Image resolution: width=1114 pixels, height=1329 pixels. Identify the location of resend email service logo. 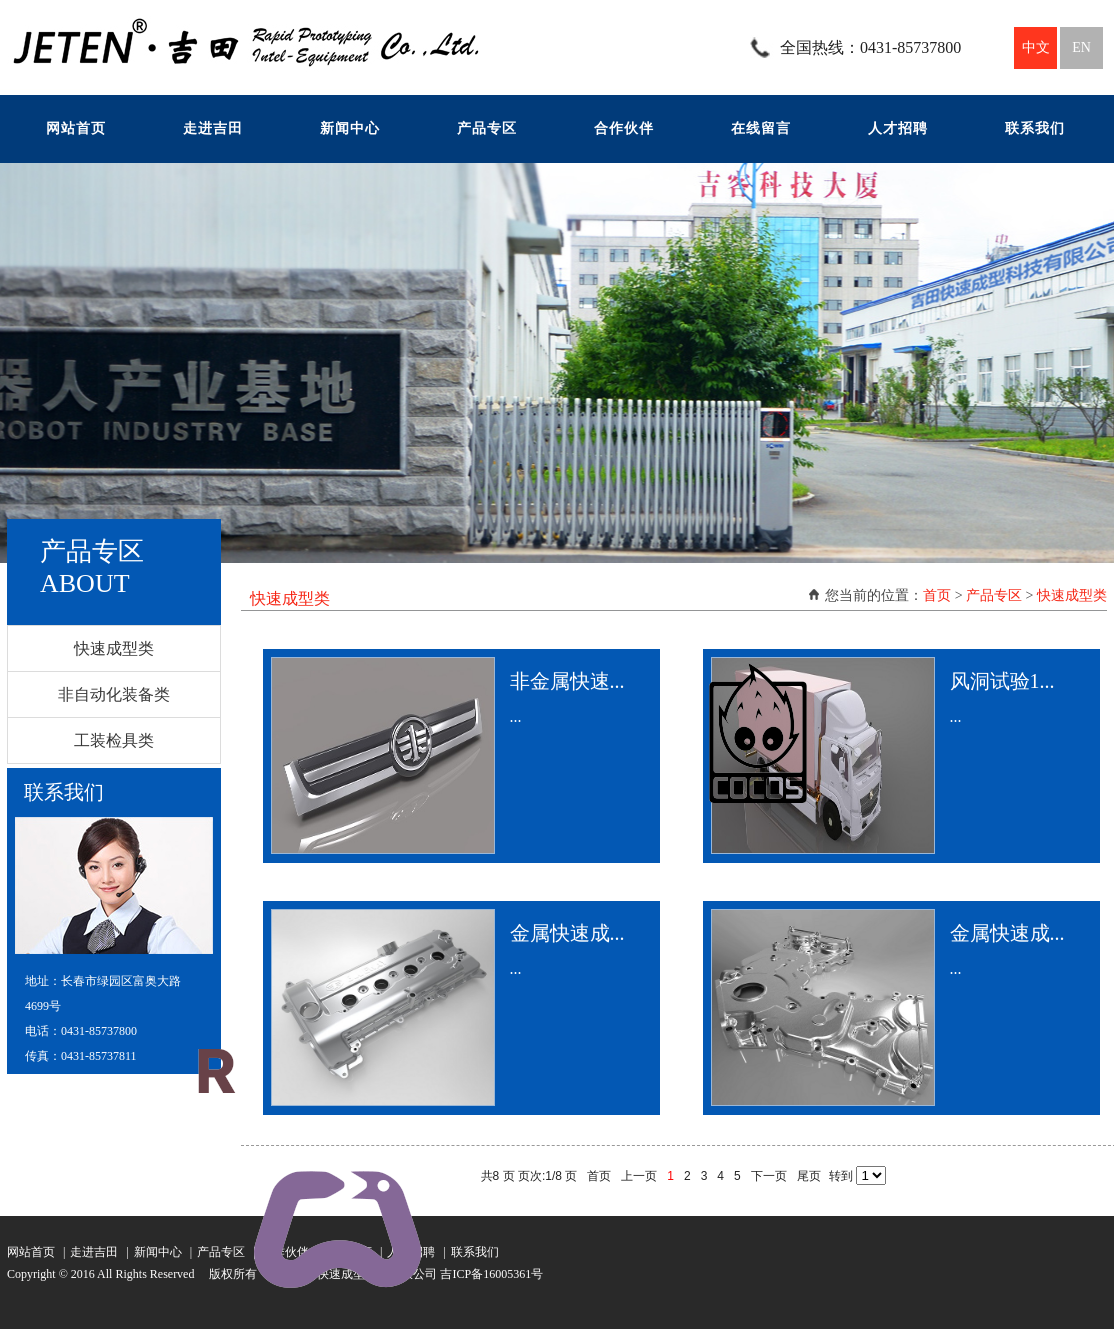
(217, 1071).